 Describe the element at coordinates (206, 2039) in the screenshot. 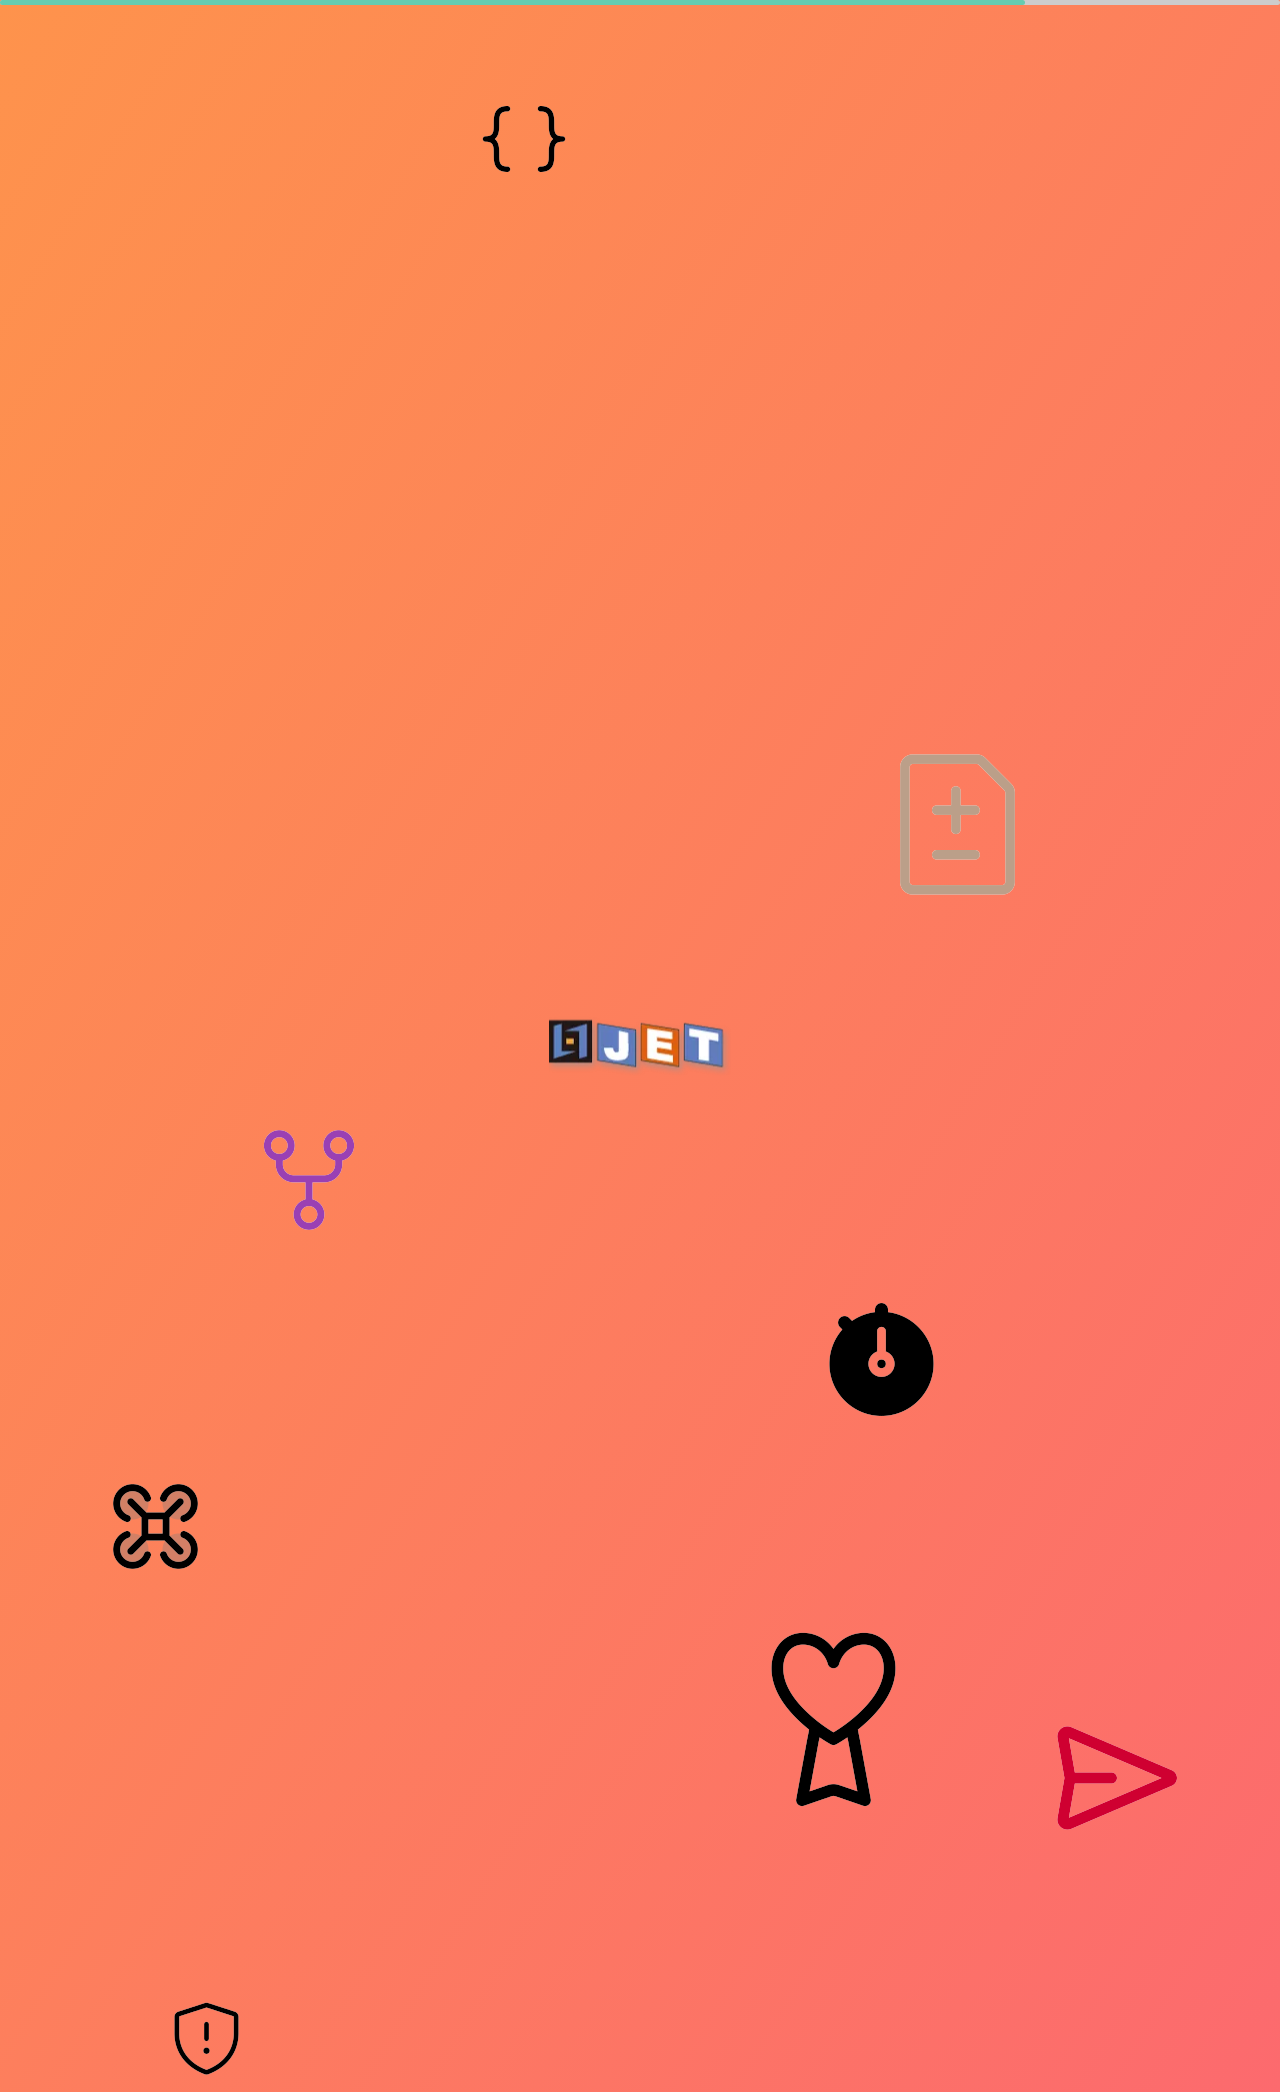

I see `view security alert or warning` at that location.